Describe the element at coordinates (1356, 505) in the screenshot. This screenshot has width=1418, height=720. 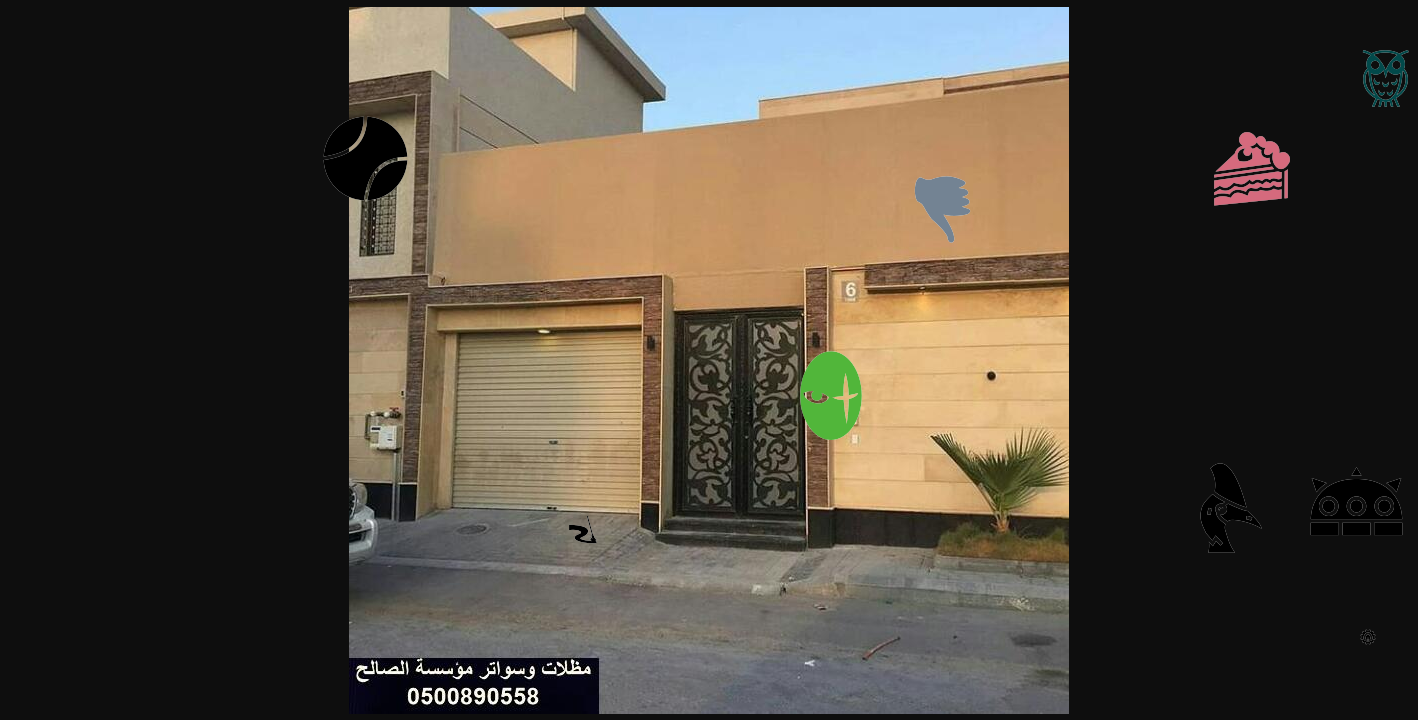
I see `select gaul or celtic warrior class` at that location.